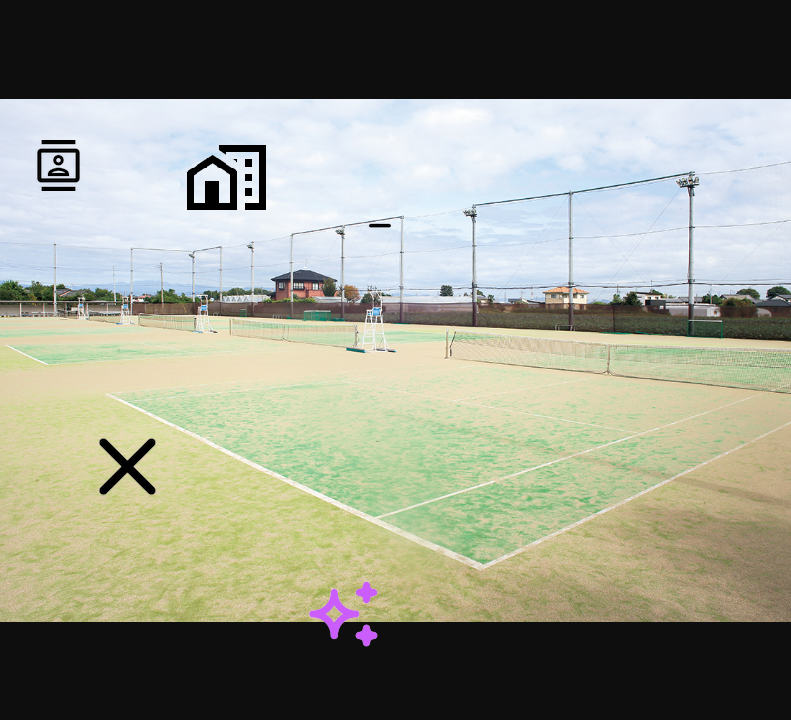  I want to click on switch between home and work locations, so click(226, 177).